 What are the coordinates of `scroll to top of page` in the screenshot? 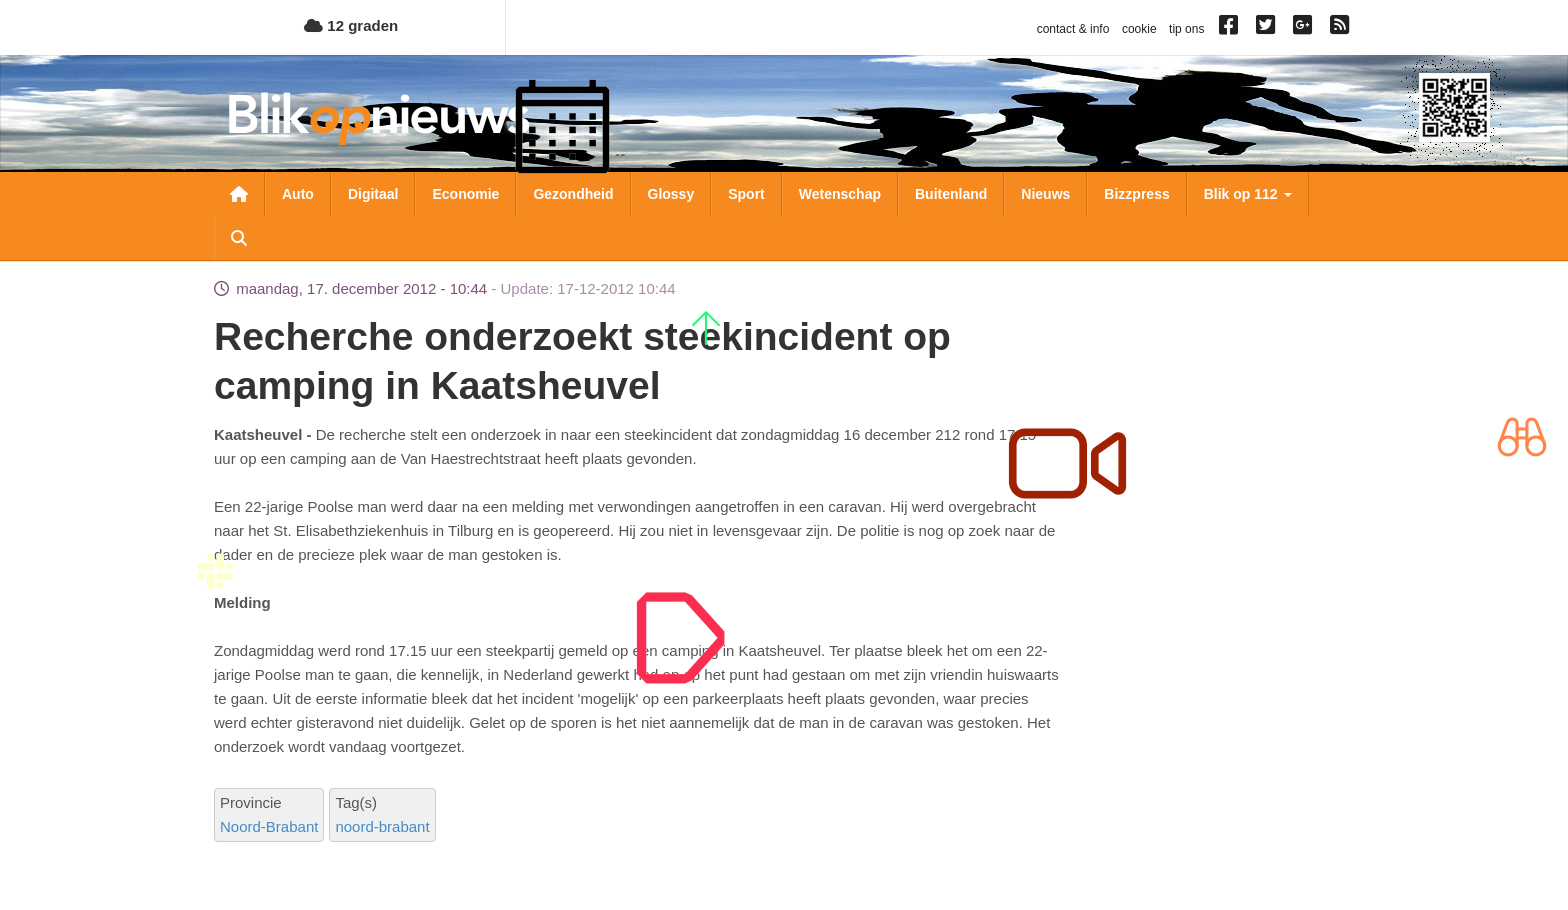 It's located at (706, 328).